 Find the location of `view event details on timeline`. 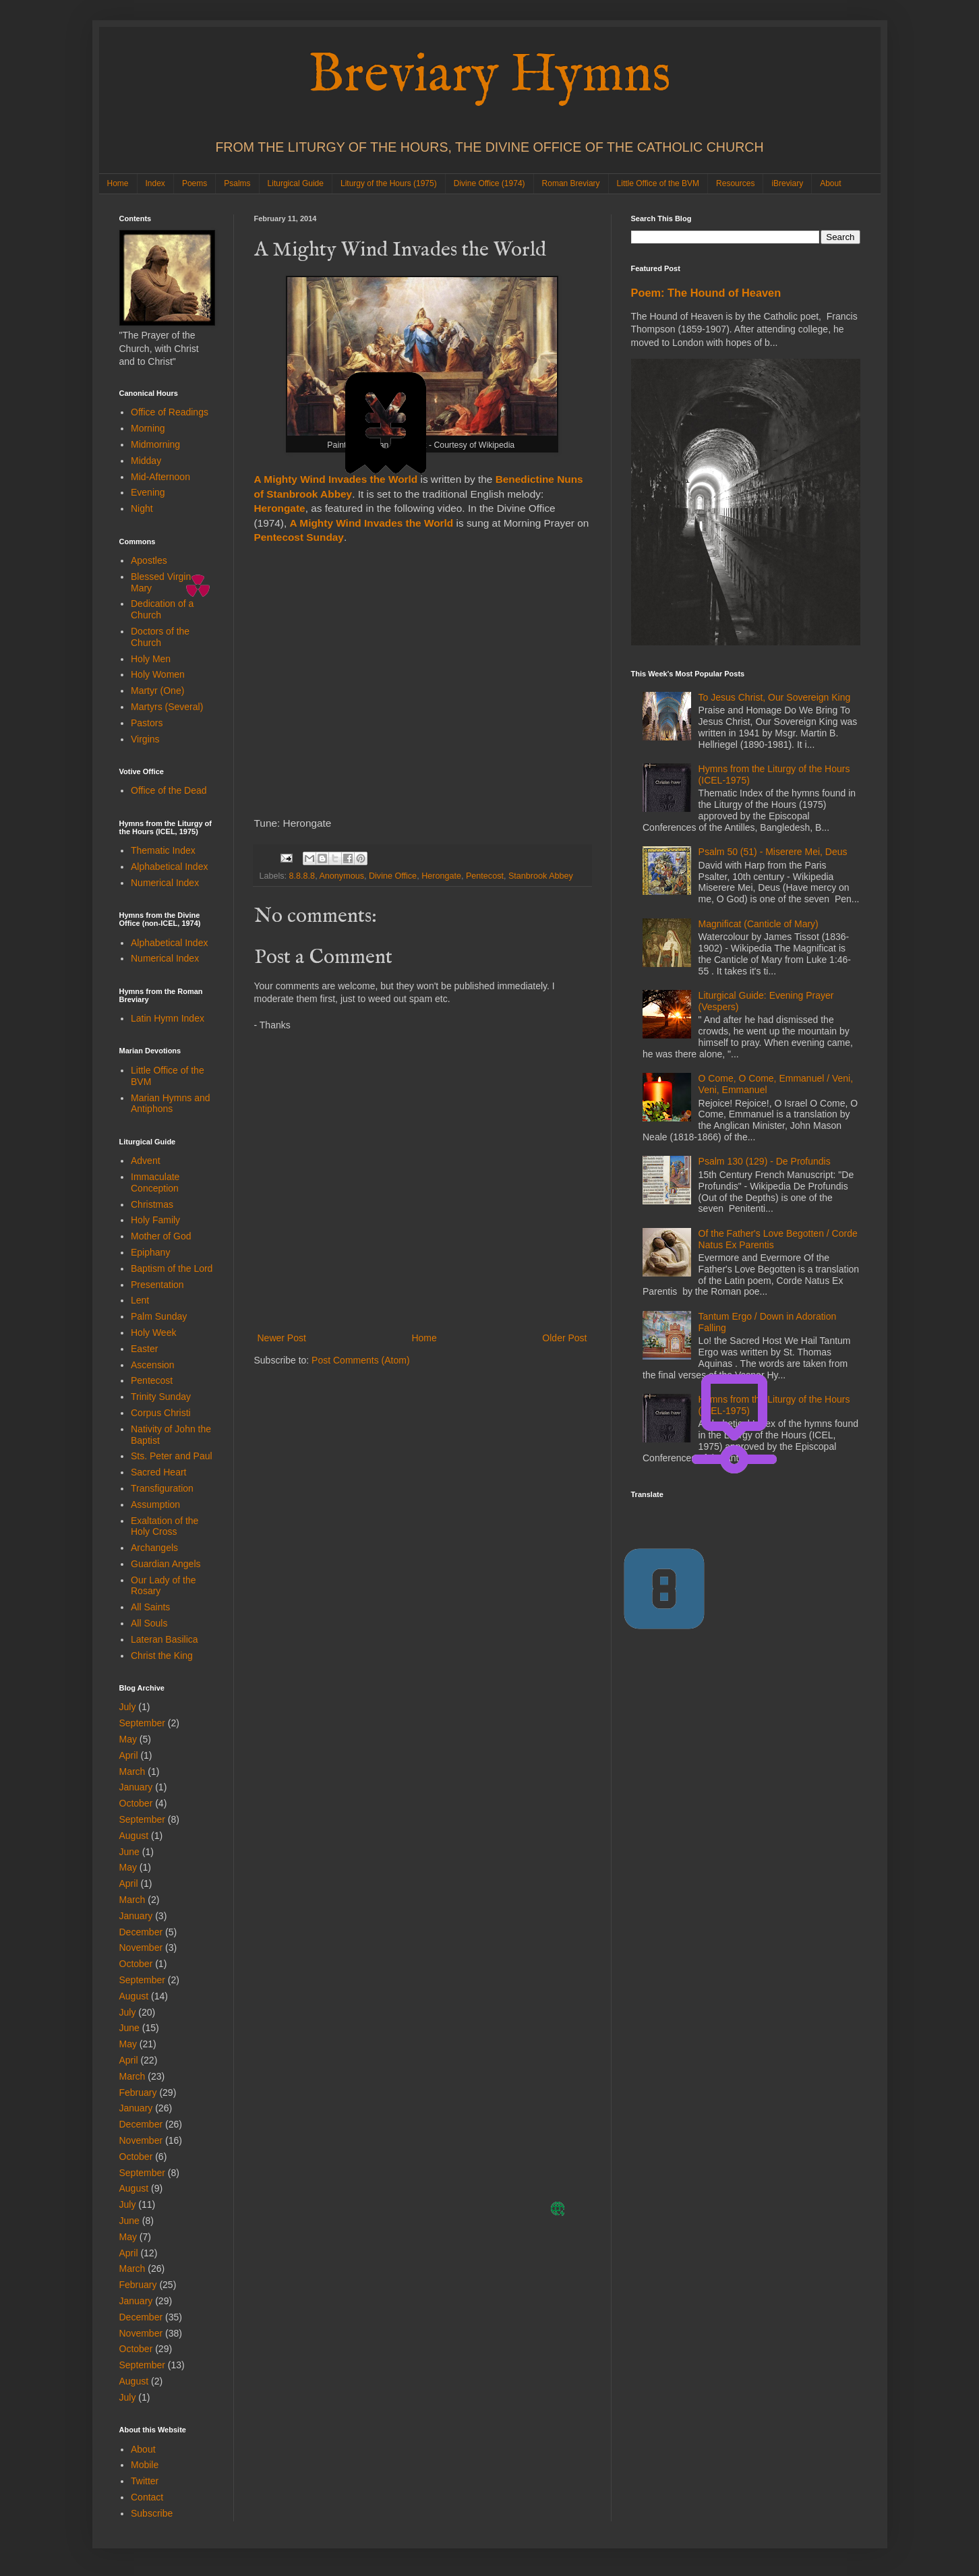

view event details on timeline is located at coordinates (734, 1422).